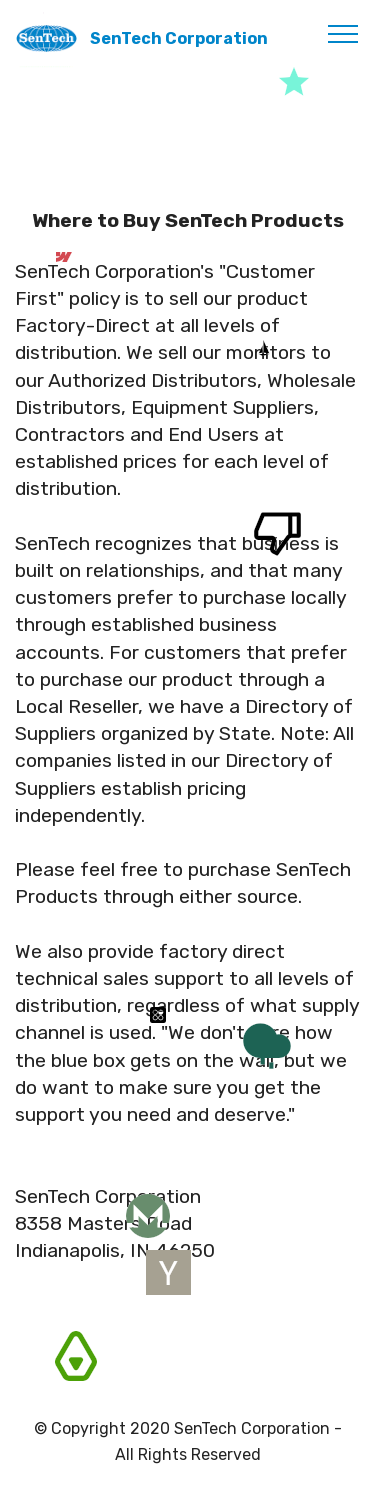 The image size is (375, 1498). Describe the element at coordinates (277, 531) in the screenshot. I see `dislike or downvote content` at that location.